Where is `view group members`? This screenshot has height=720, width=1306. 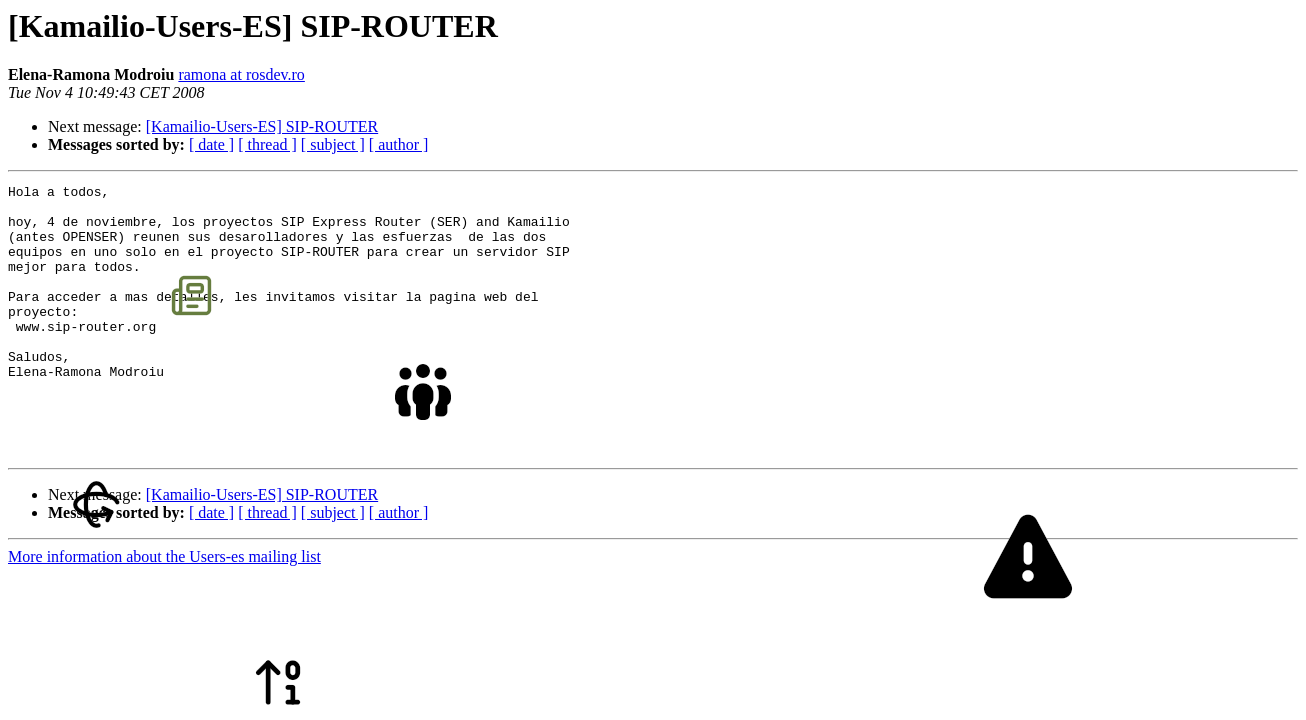 view group members is located at coordinates (423, 392).